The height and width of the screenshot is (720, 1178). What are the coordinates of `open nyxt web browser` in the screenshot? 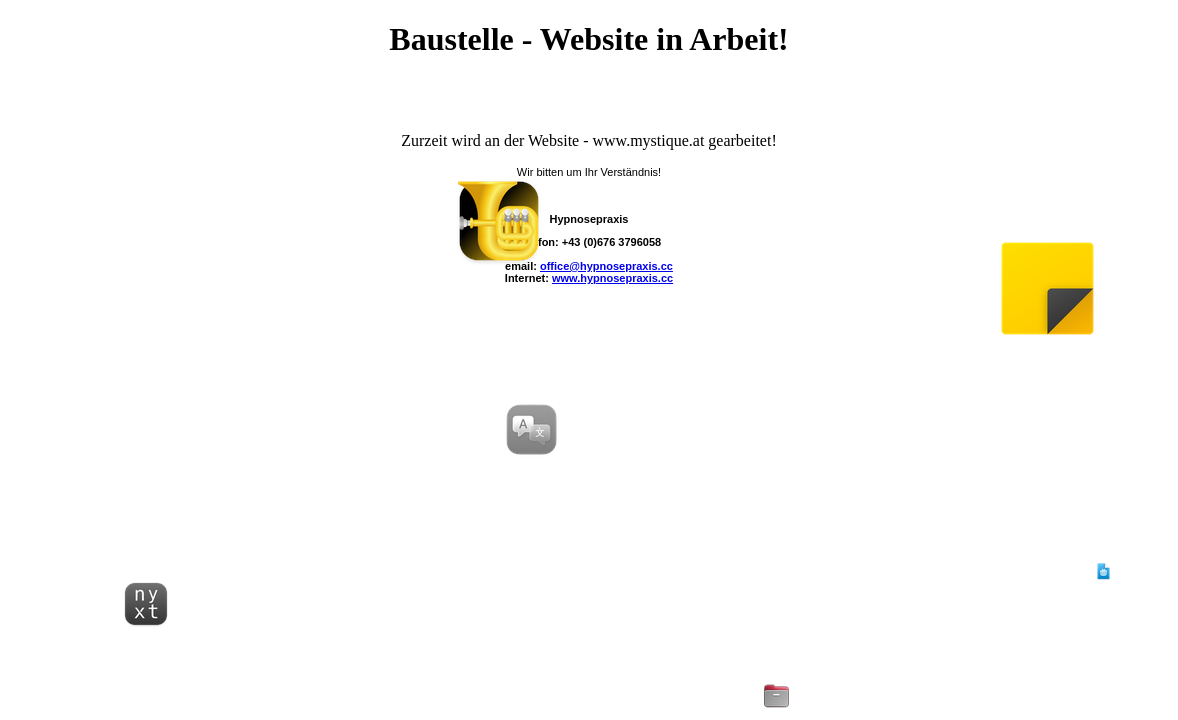 It's located at (146, 604).